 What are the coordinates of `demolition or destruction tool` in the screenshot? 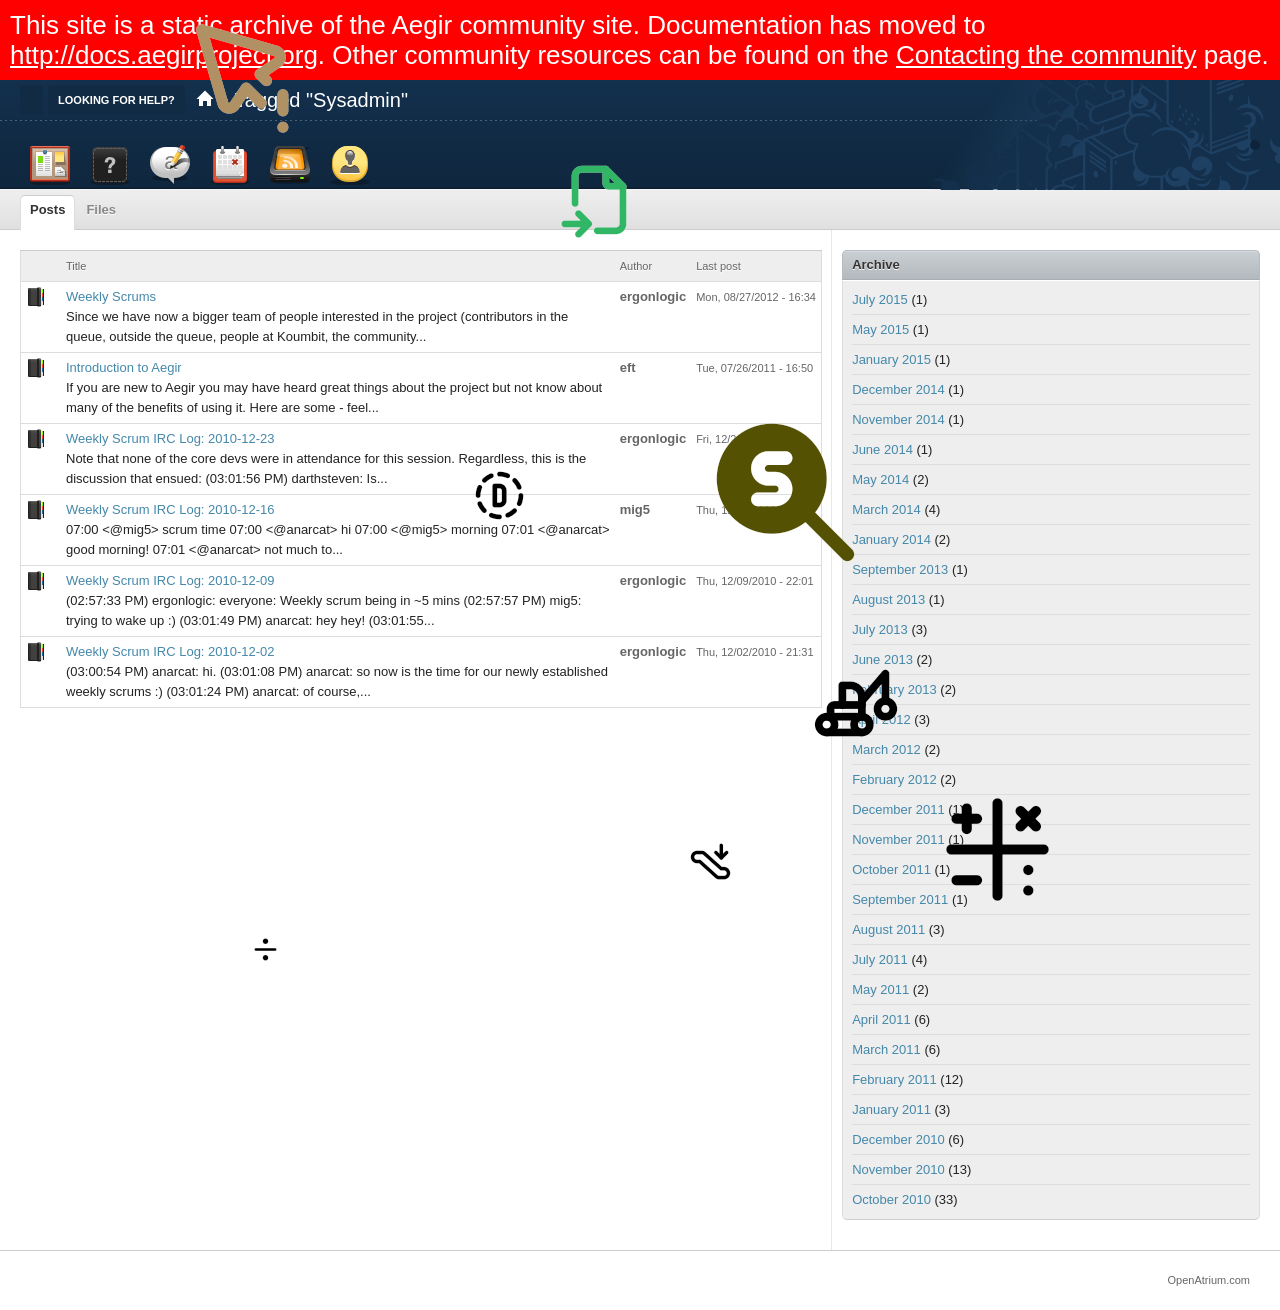 It's located at (858, 705).